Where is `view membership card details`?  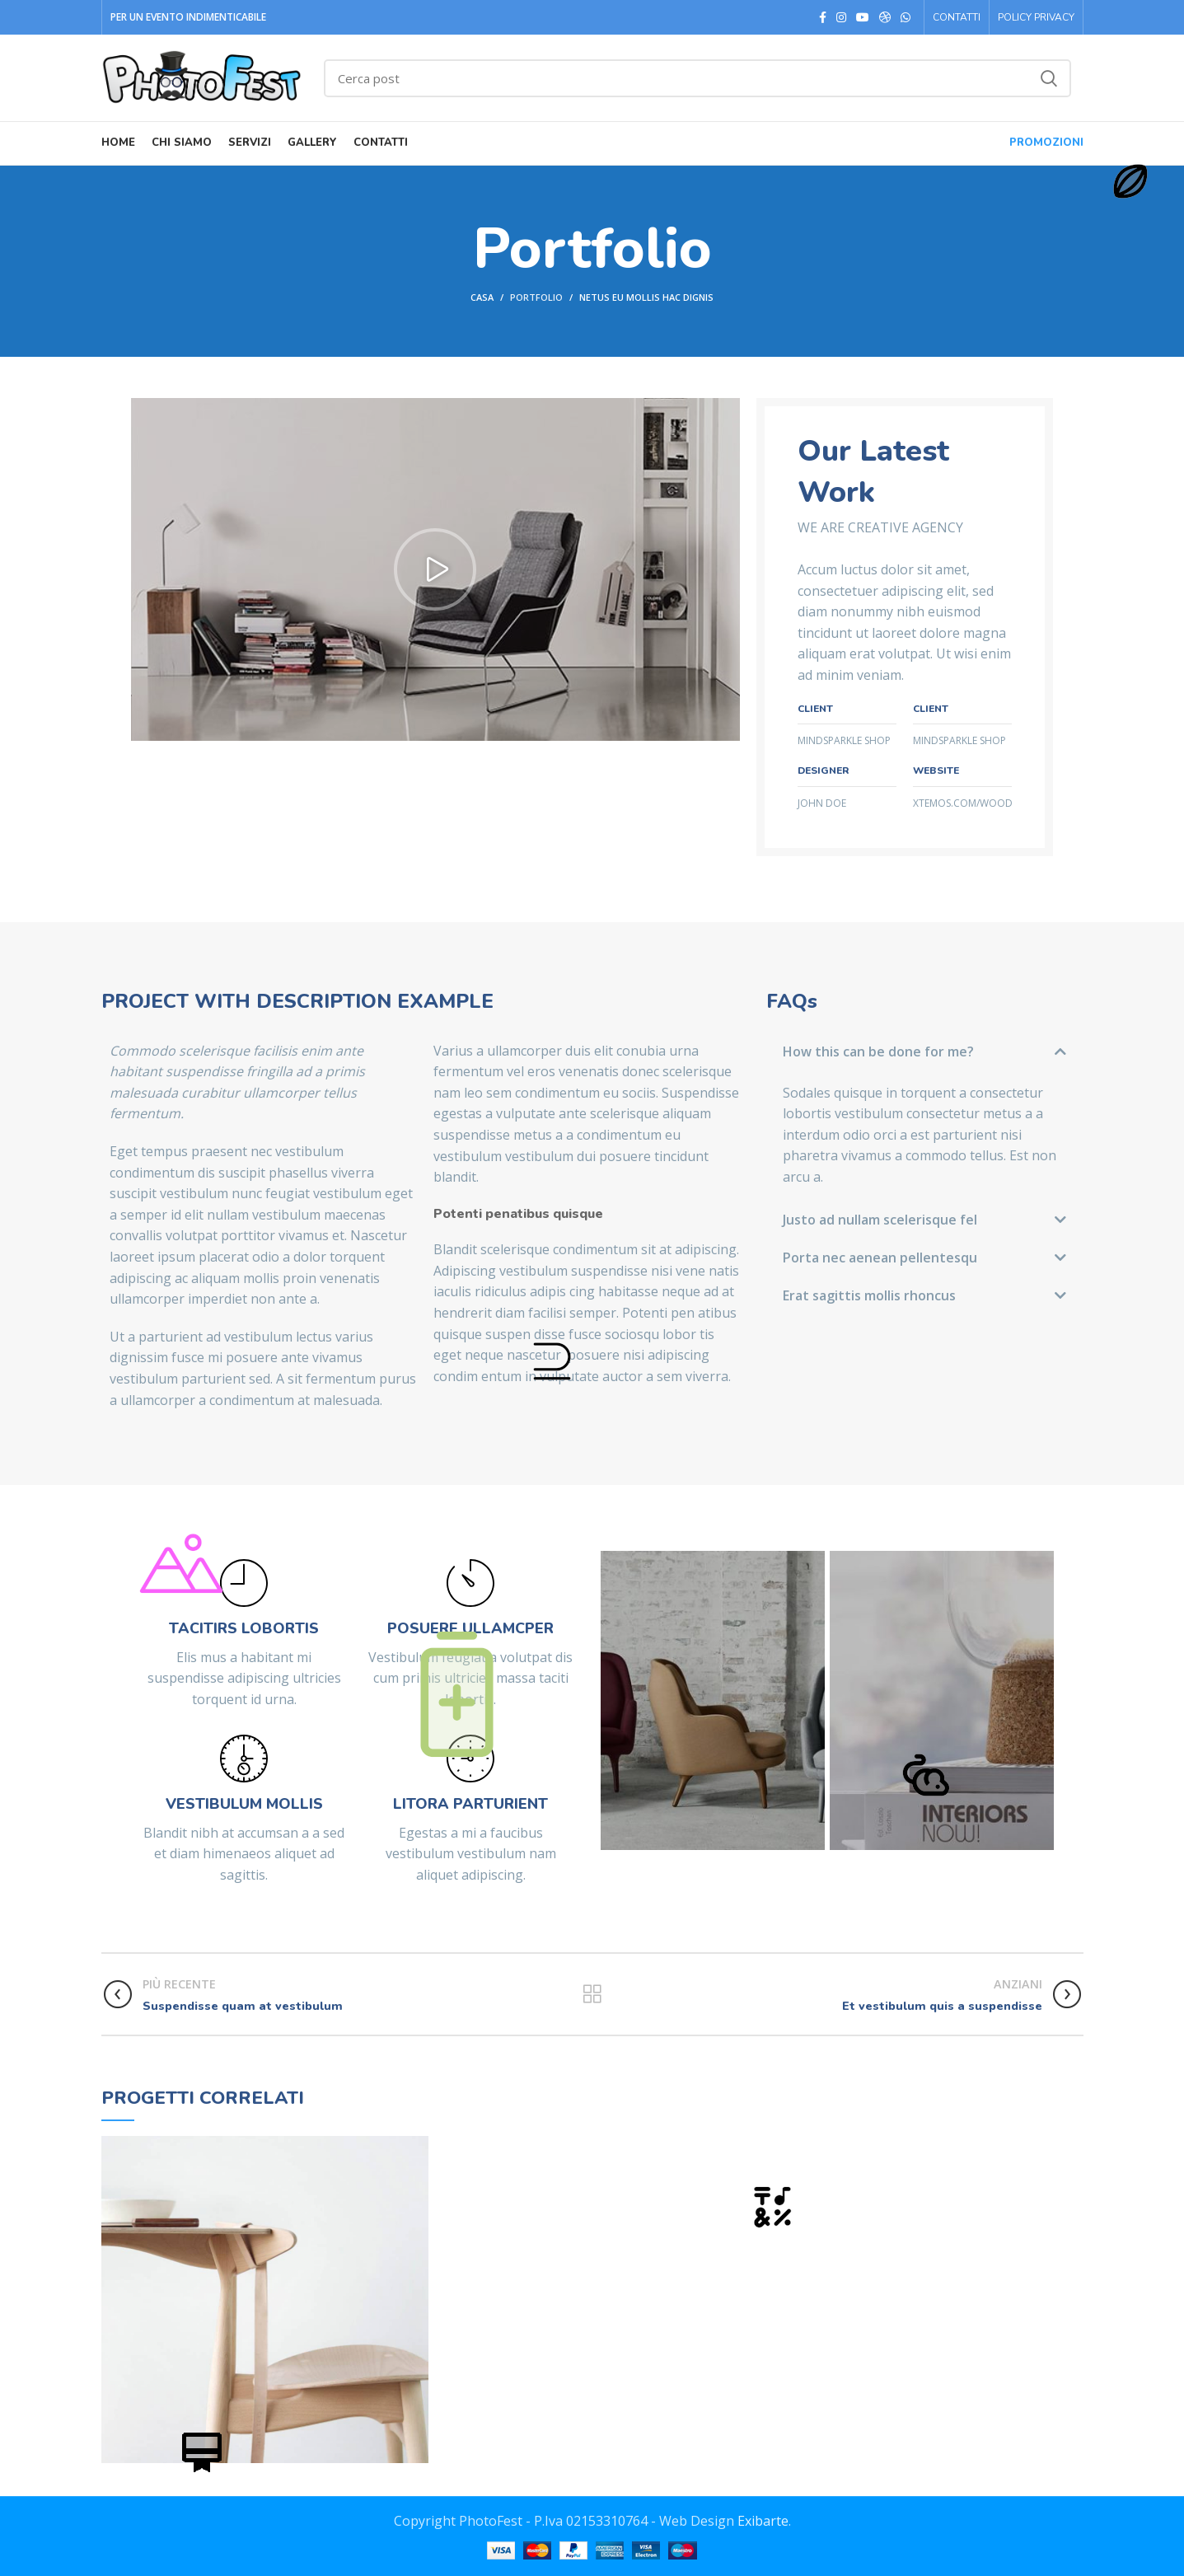 view membership card details is located at coordinates (202, 2452).